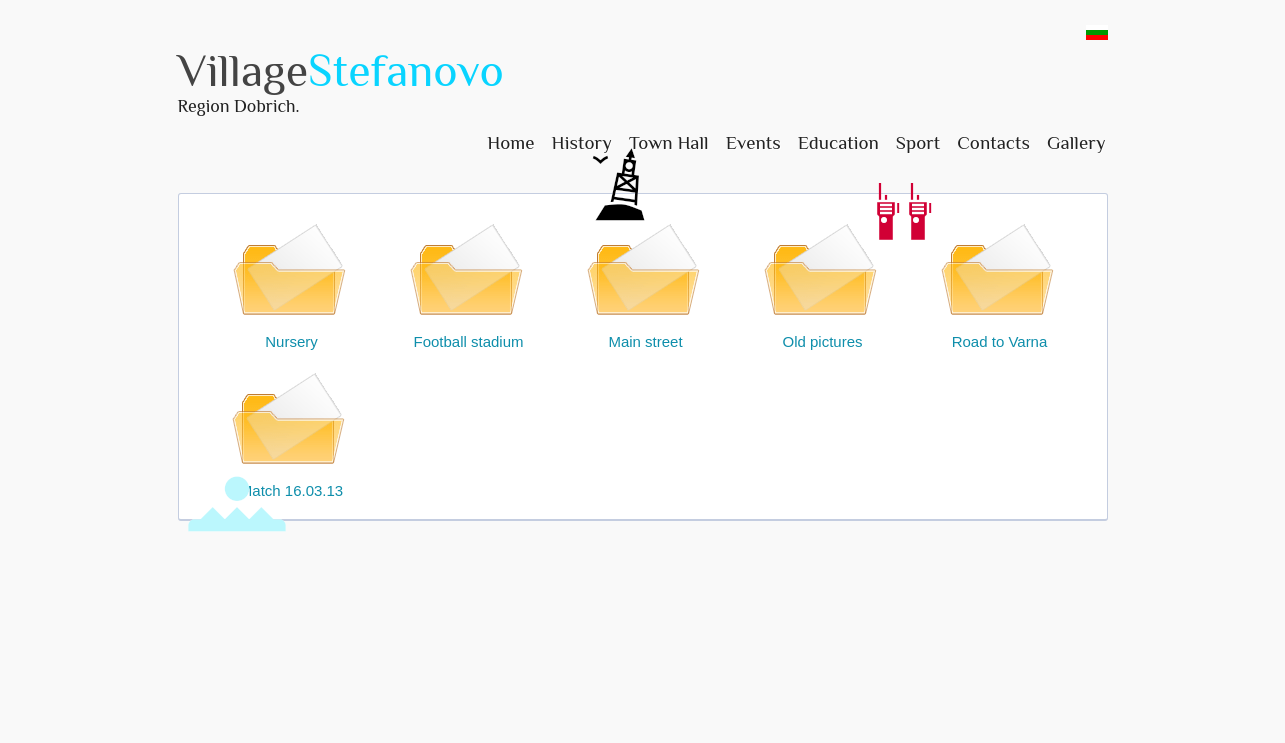 This screenshot has width=1285, height=743. What do you see at coordinates (620, 184) in the screenshot?
I see `indicates a maritime or nautical feature` at bounding box center [620, 184].